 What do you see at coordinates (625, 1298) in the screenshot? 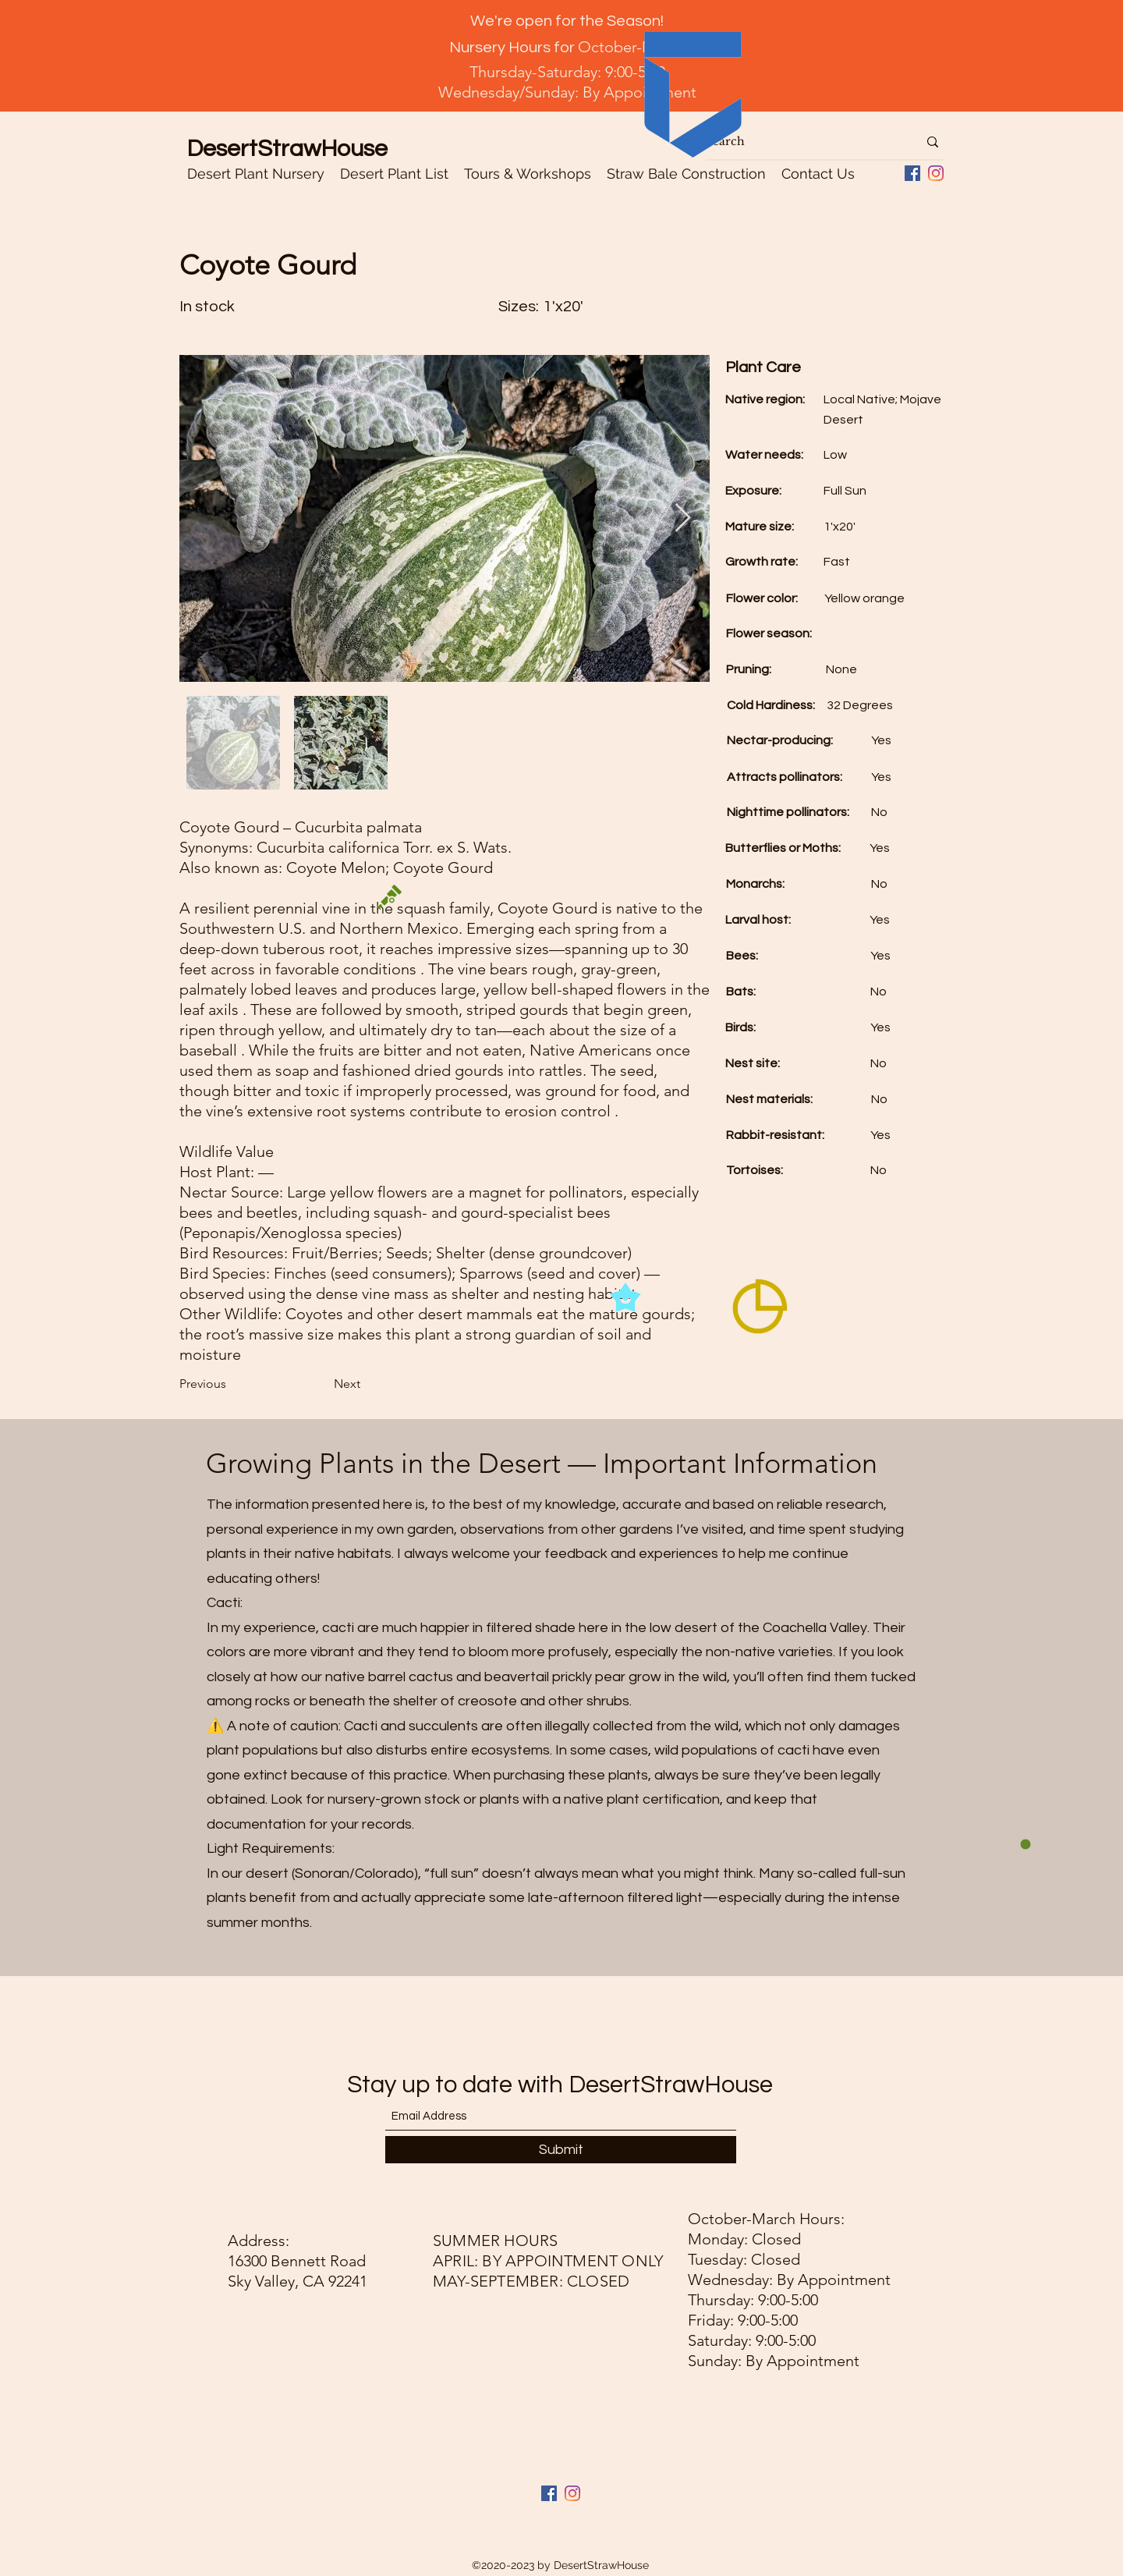
I see `indicates a favorite or starred item with positive feedback` at bounding box center [625, 1298].